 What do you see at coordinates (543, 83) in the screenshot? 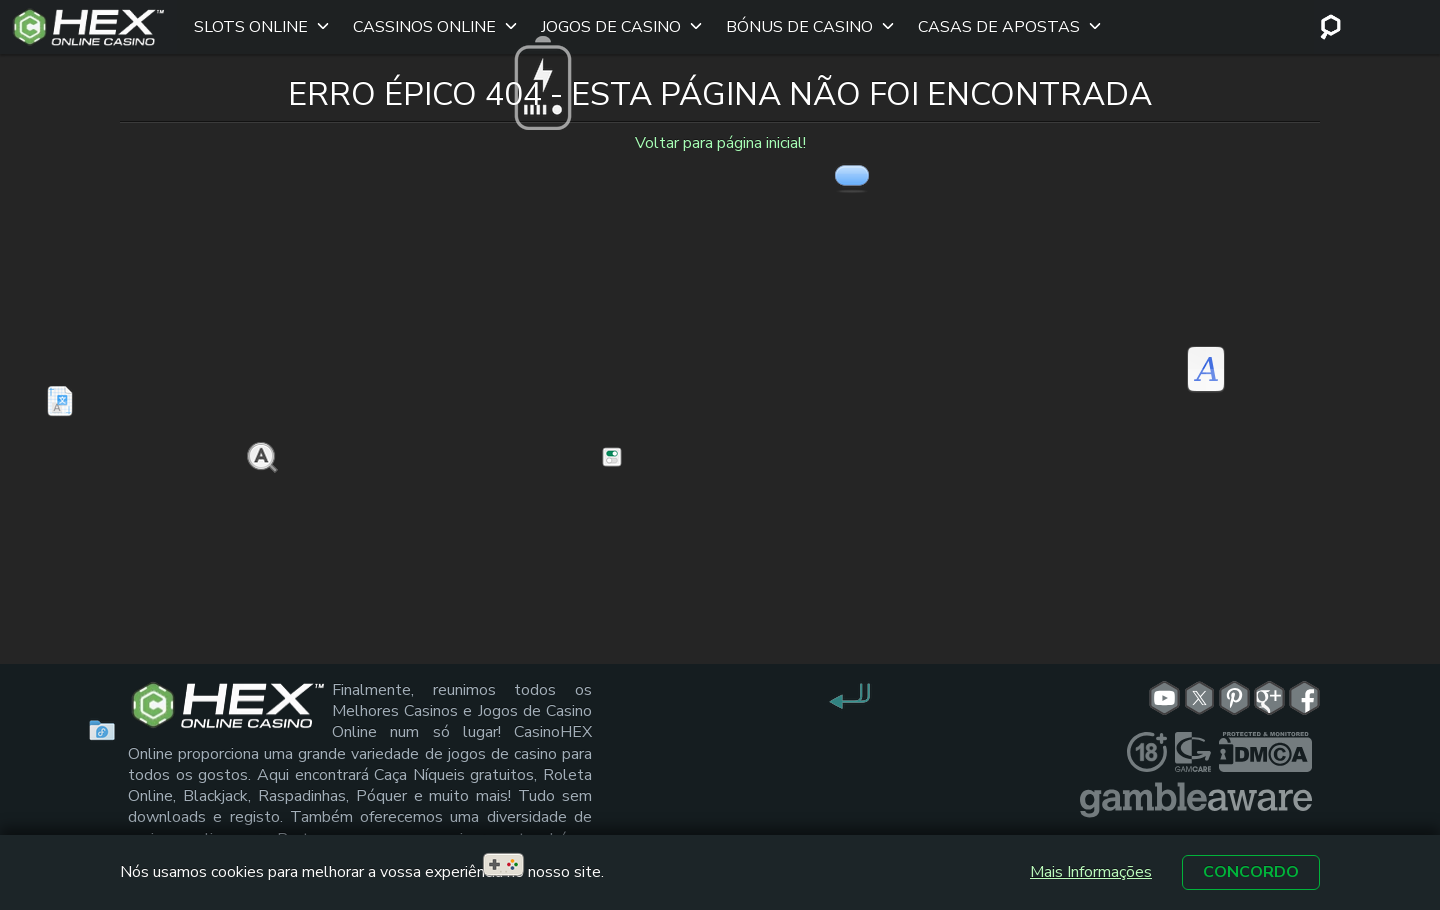
I see `battery connected to uninterruptible power supply (UPS)` at bounding box center [543, 83].